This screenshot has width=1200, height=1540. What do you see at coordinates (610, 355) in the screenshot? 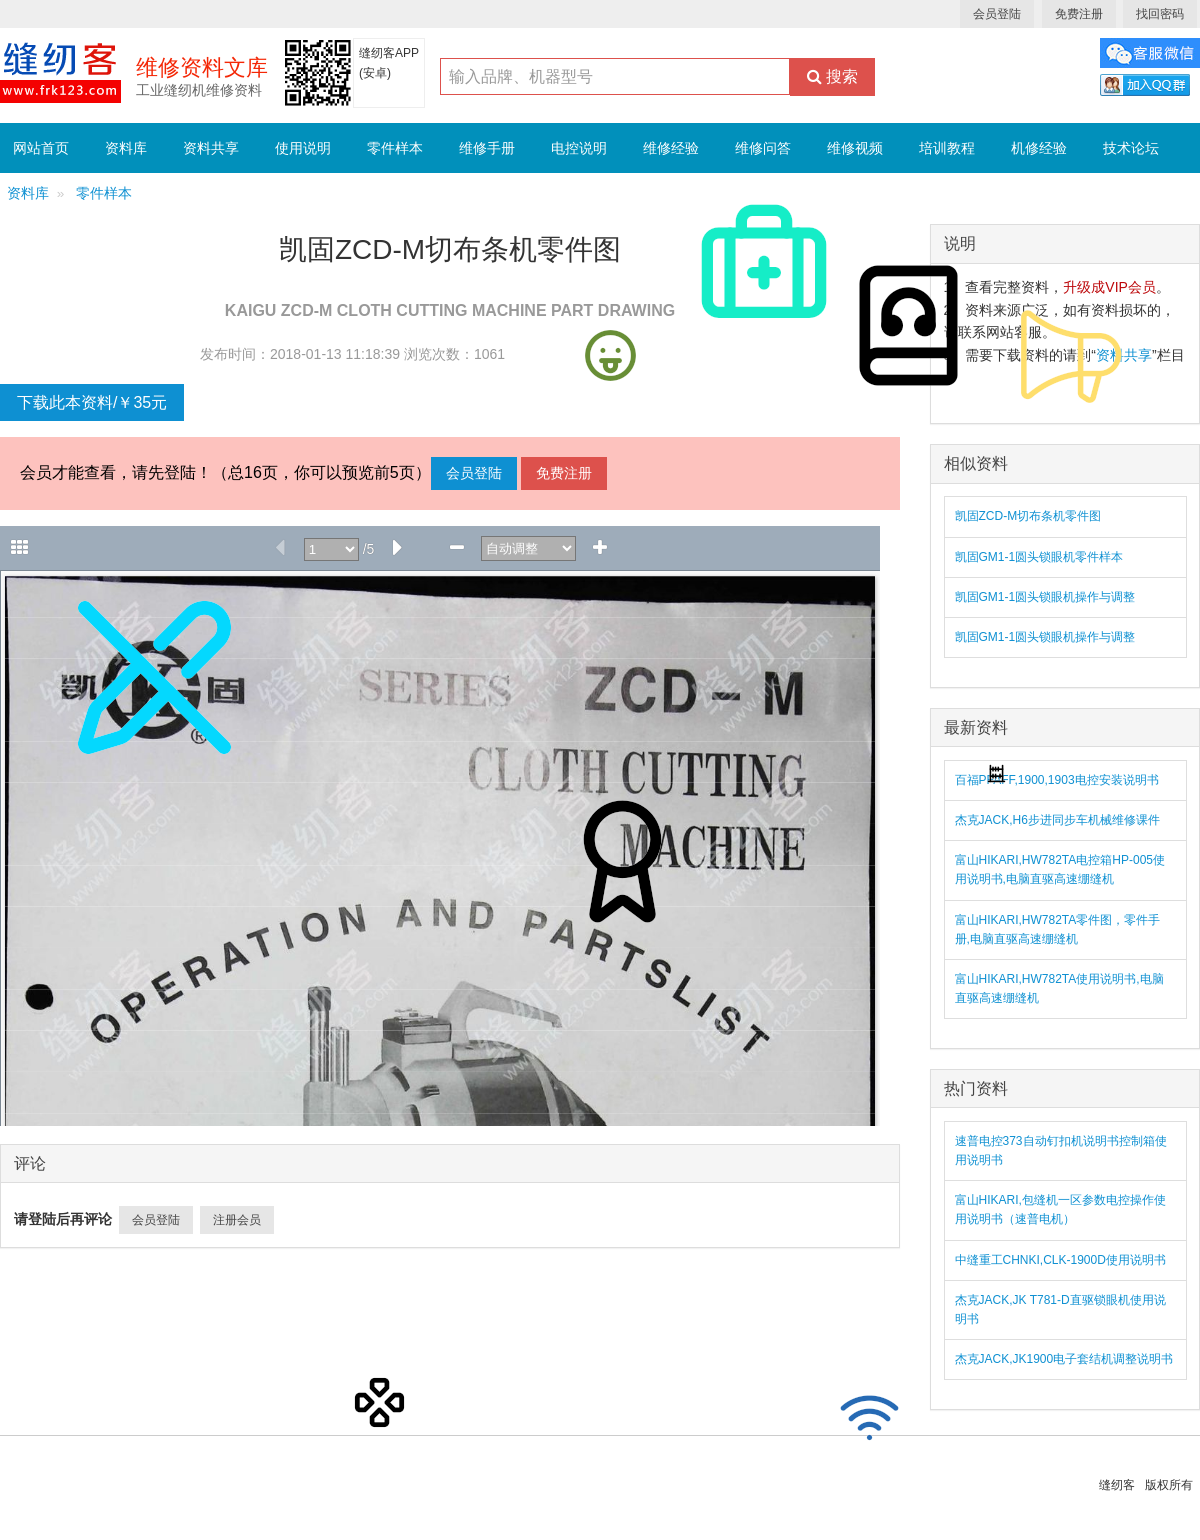
I see `add a playful or silly reaction` at bounding box center [610, 355].